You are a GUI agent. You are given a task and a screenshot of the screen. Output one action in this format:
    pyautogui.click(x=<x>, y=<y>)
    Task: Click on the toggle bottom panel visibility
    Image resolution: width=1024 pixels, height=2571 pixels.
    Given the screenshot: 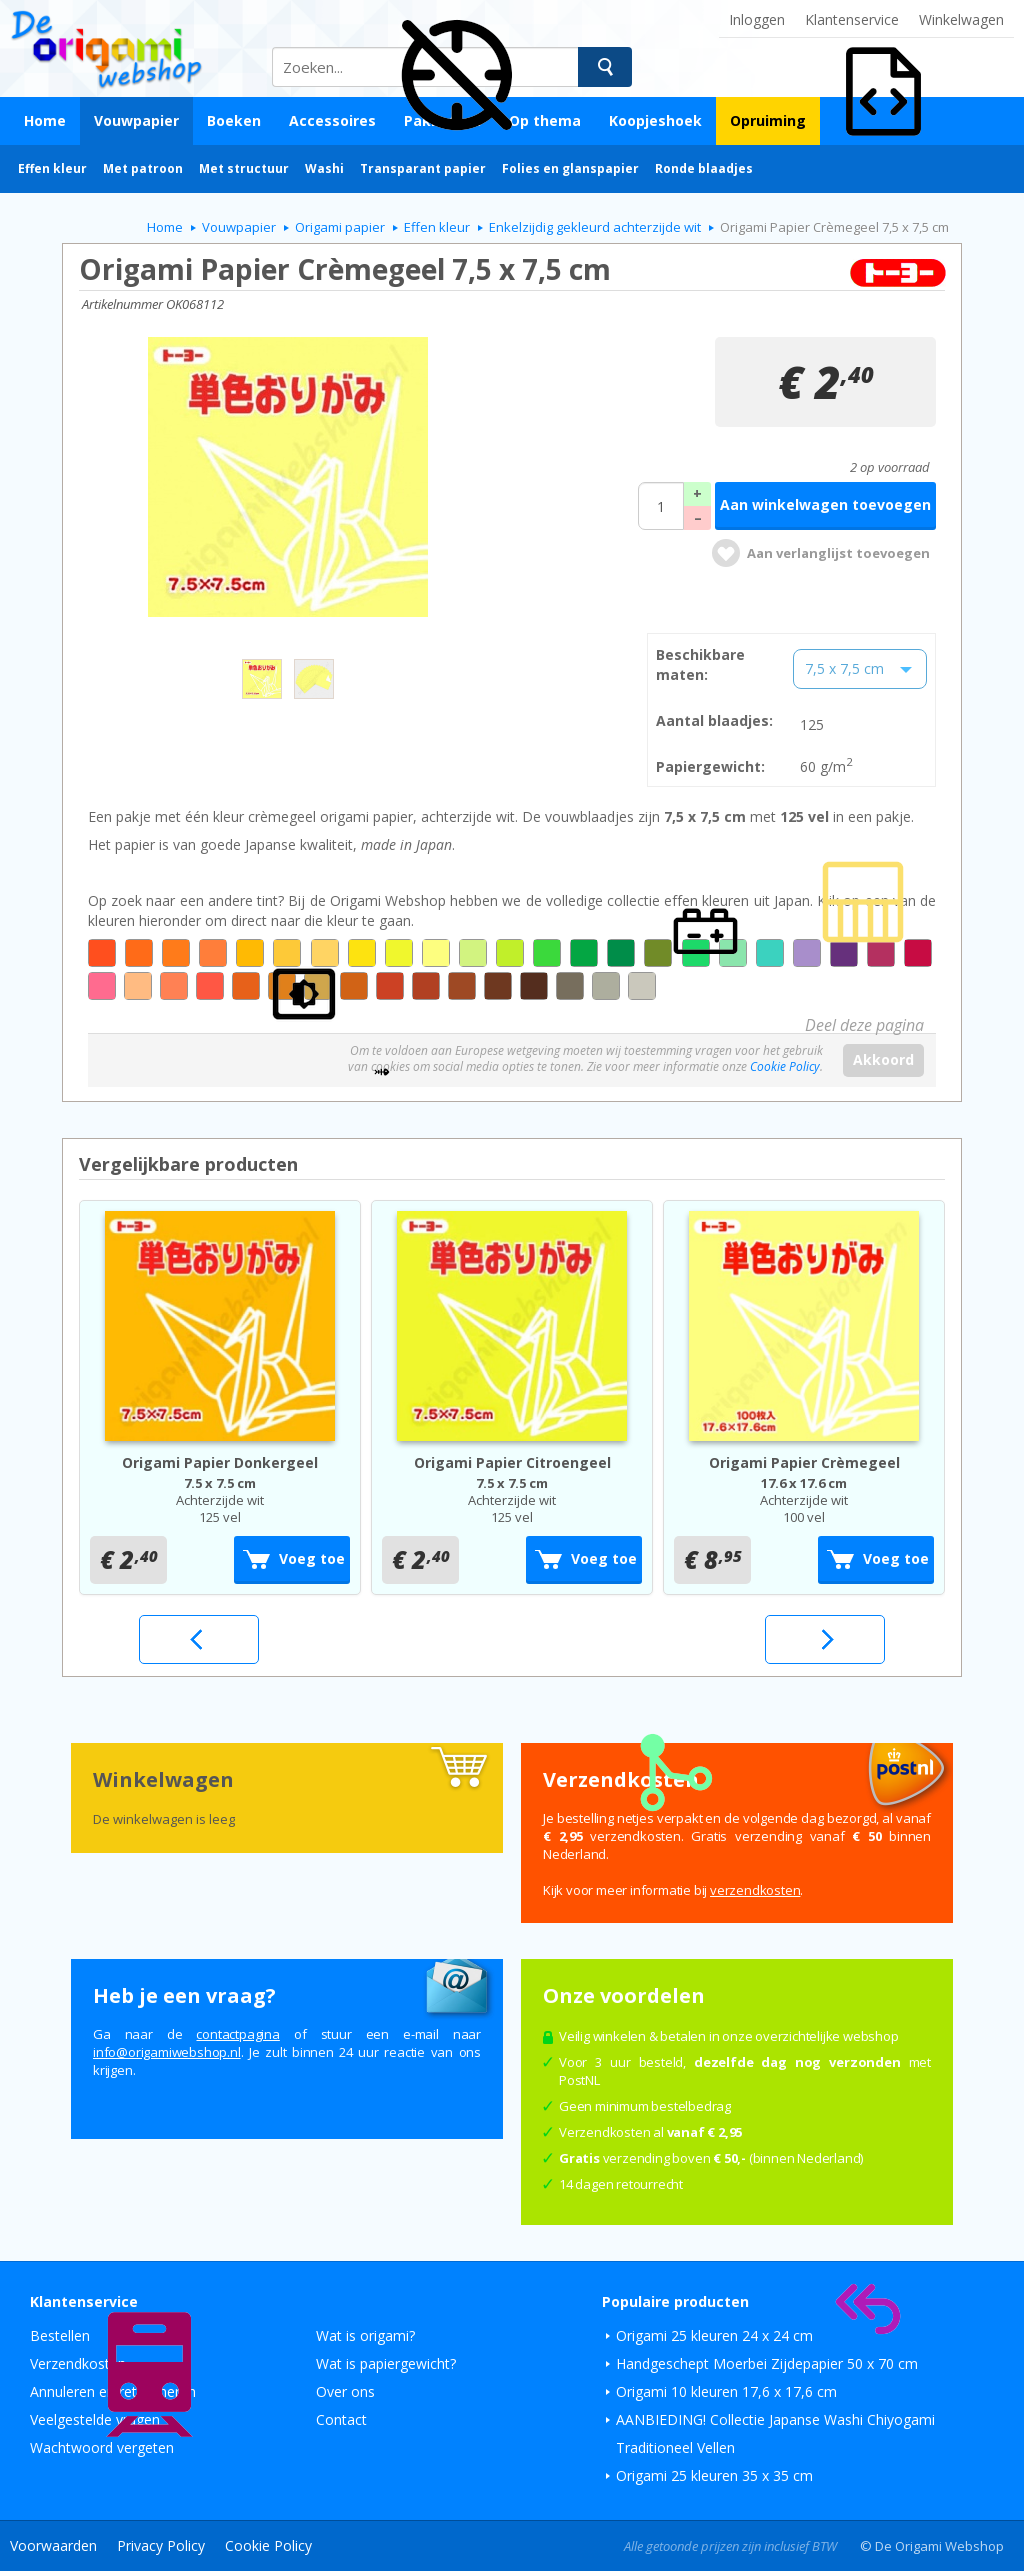 What is the action you would take?
    pyautogui.click(x=863, y=902)
    